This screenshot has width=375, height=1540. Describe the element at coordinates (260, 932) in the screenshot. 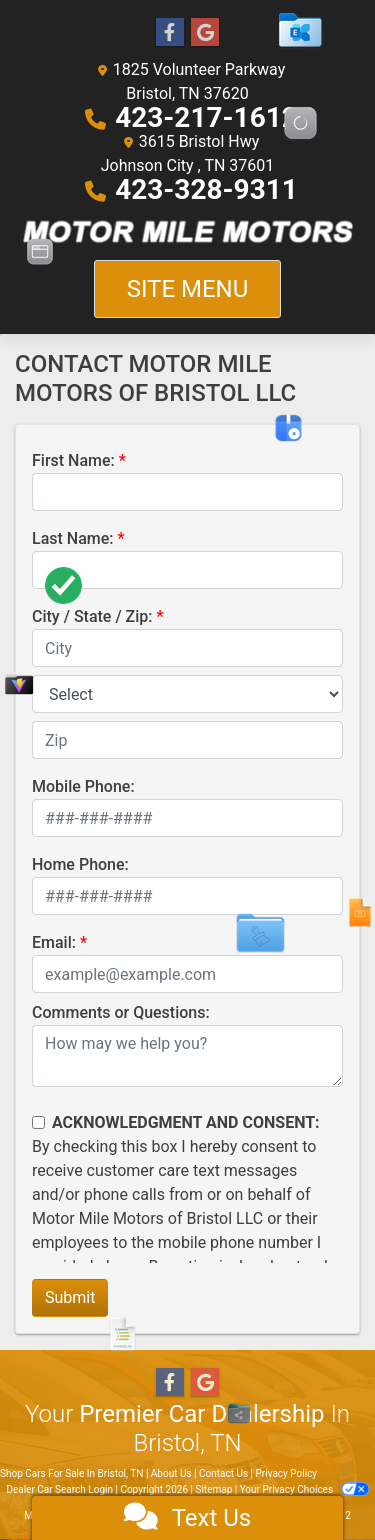

I see `open your work files folder` at that location.